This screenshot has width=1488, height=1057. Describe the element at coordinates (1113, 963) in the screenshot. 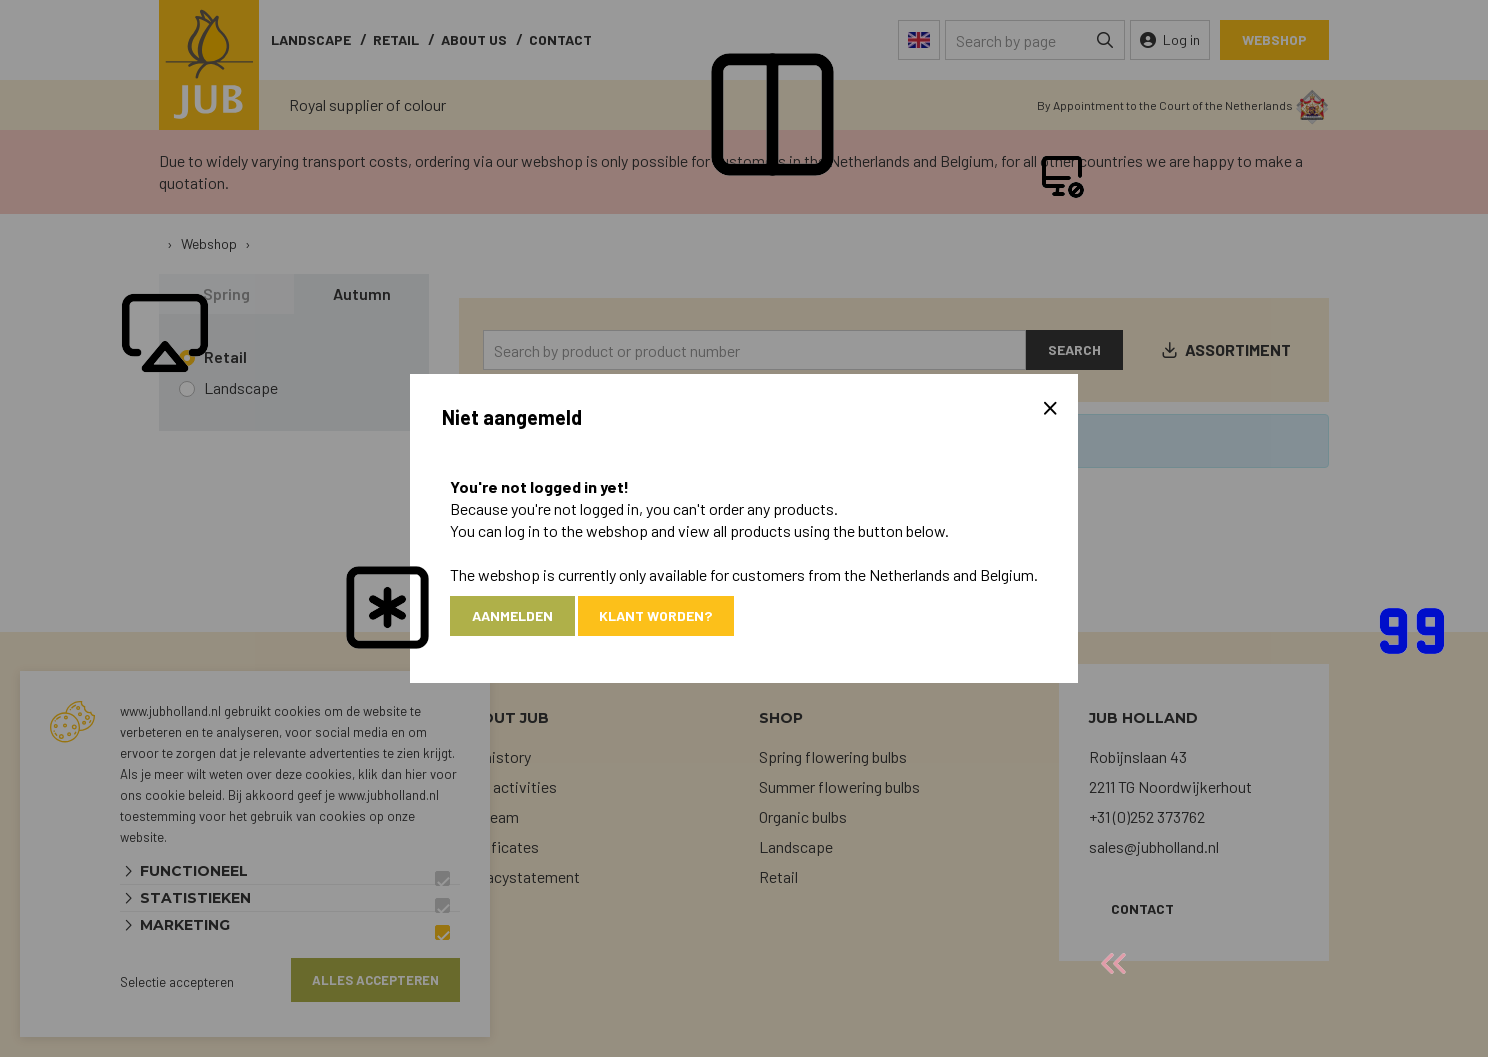

I see `go back to the beginning or first page` at that location.